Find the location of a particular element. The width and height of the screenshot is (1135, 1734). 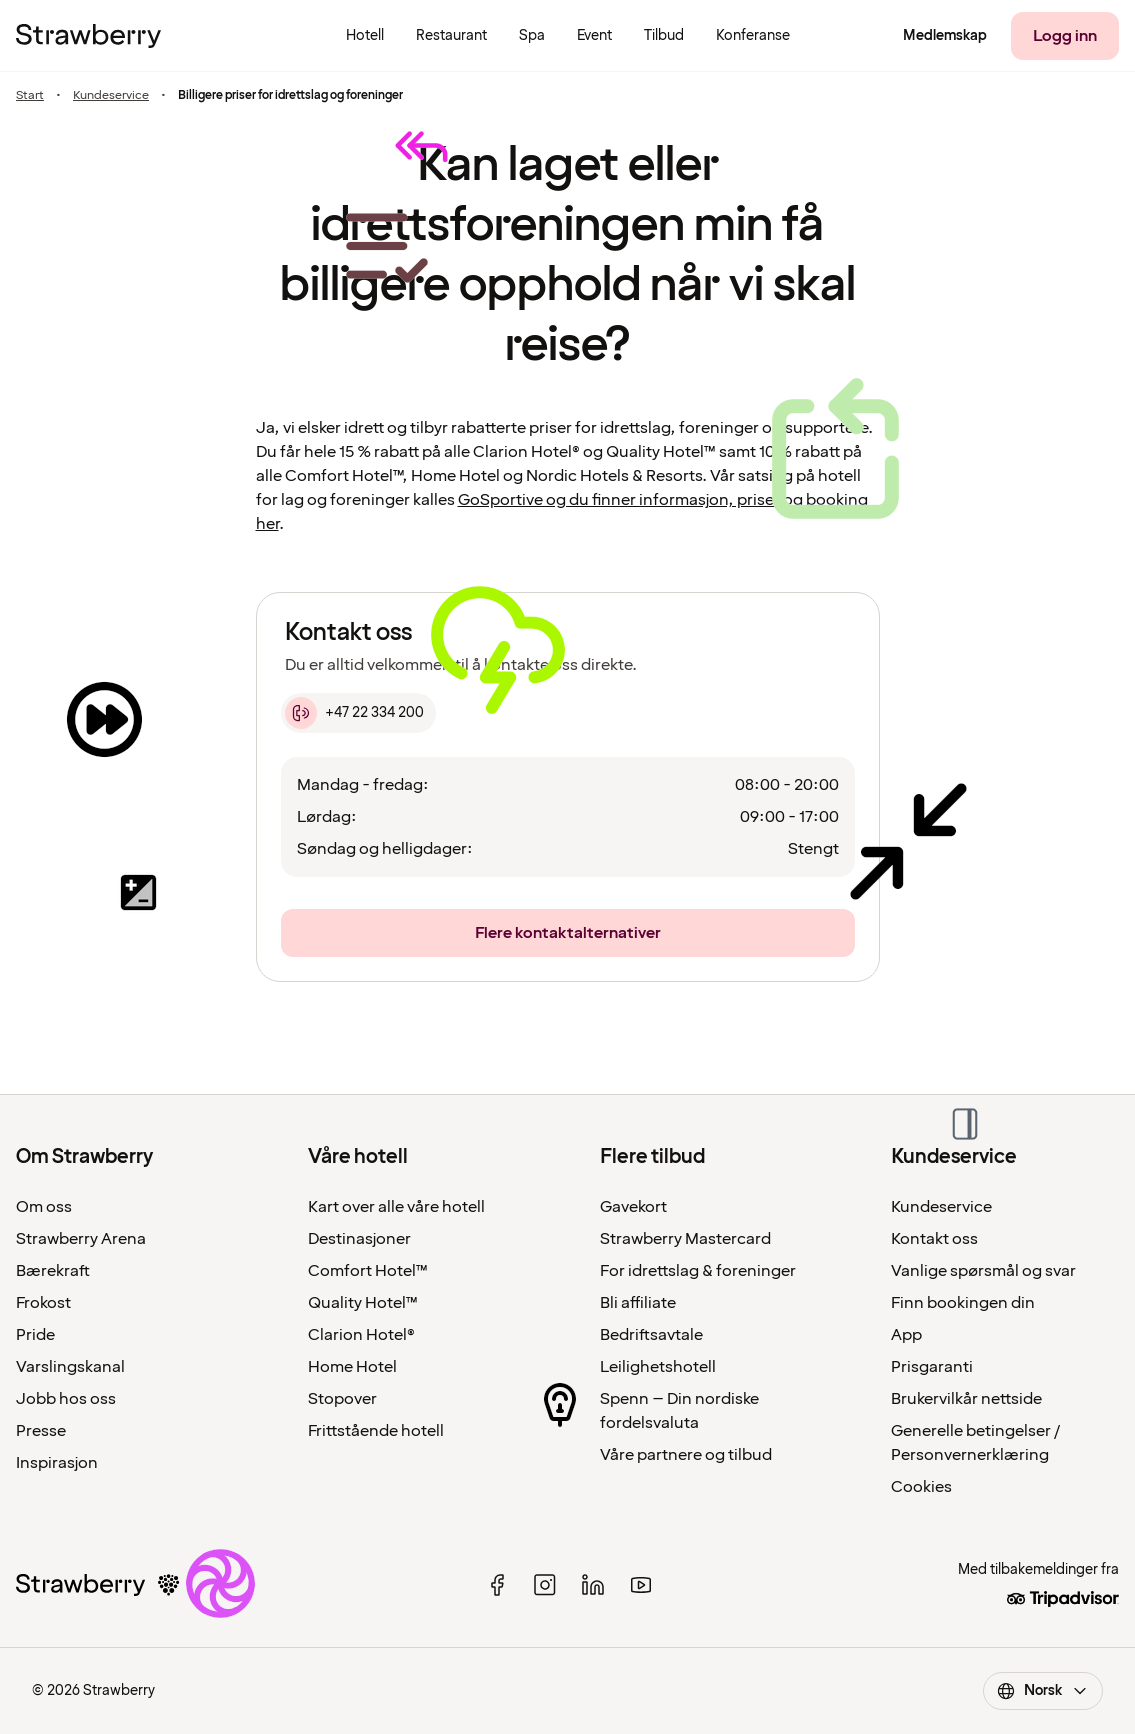

view completed tasks is located at coordinates (387, 246).